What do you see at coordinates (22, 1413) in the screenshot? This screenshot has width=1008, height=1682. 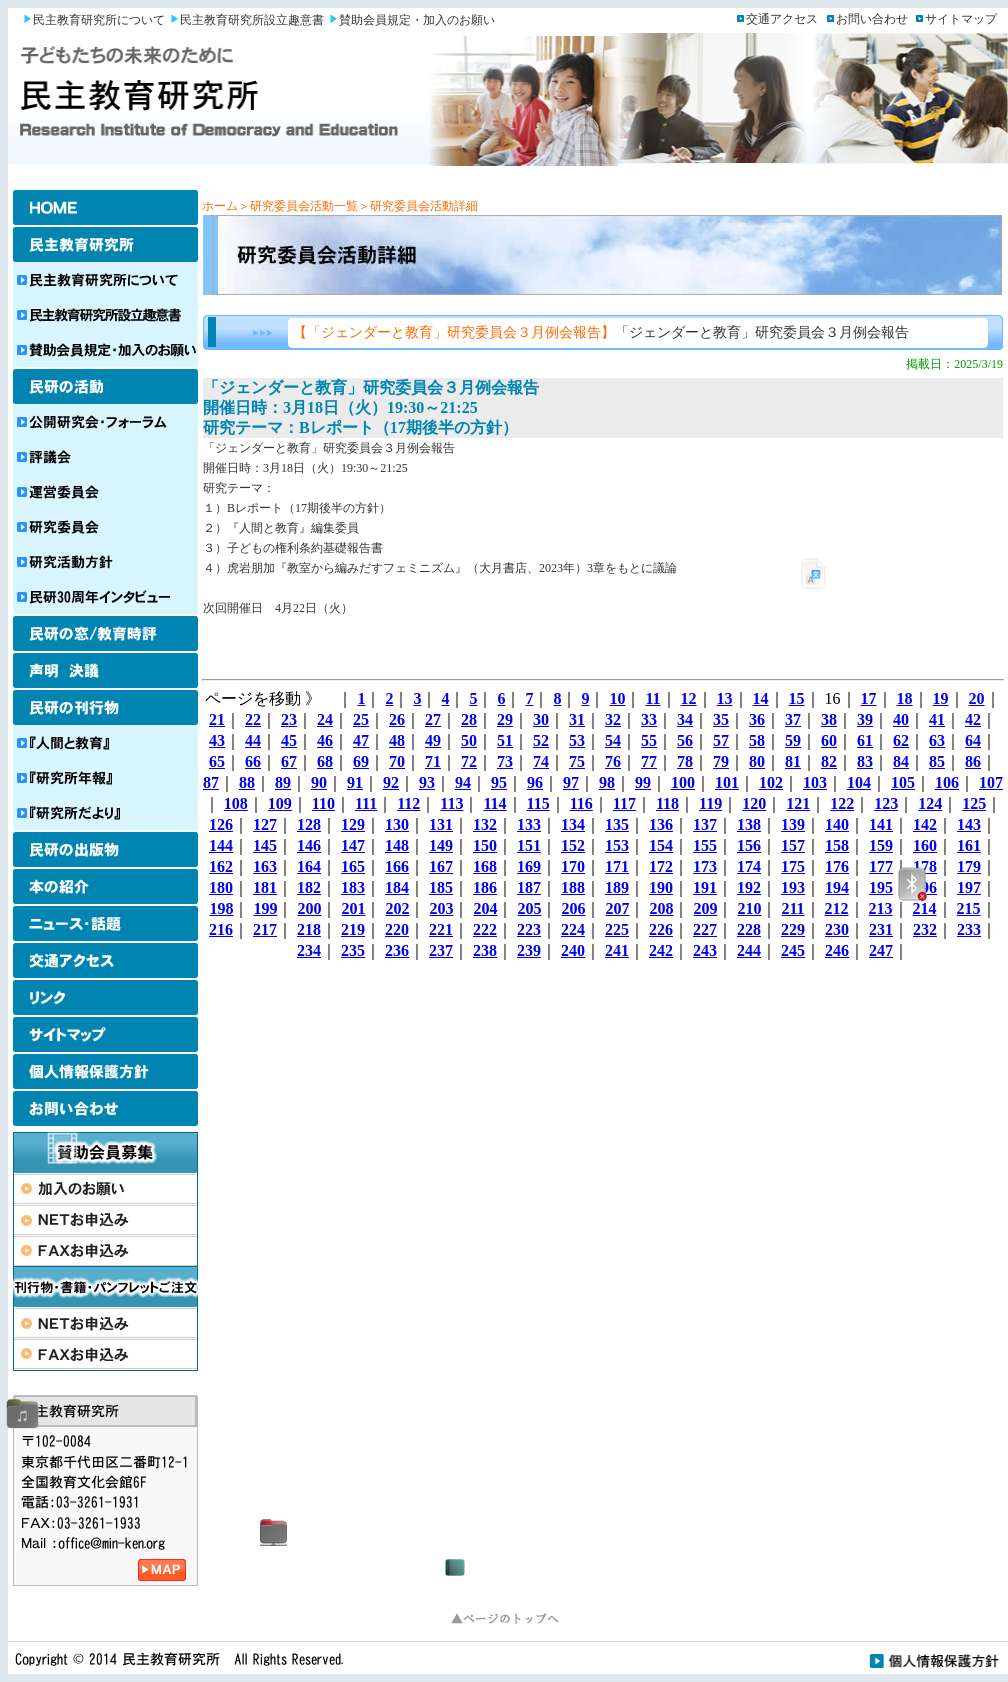 I see `open your music folder` at bounding box center [22, 1413].